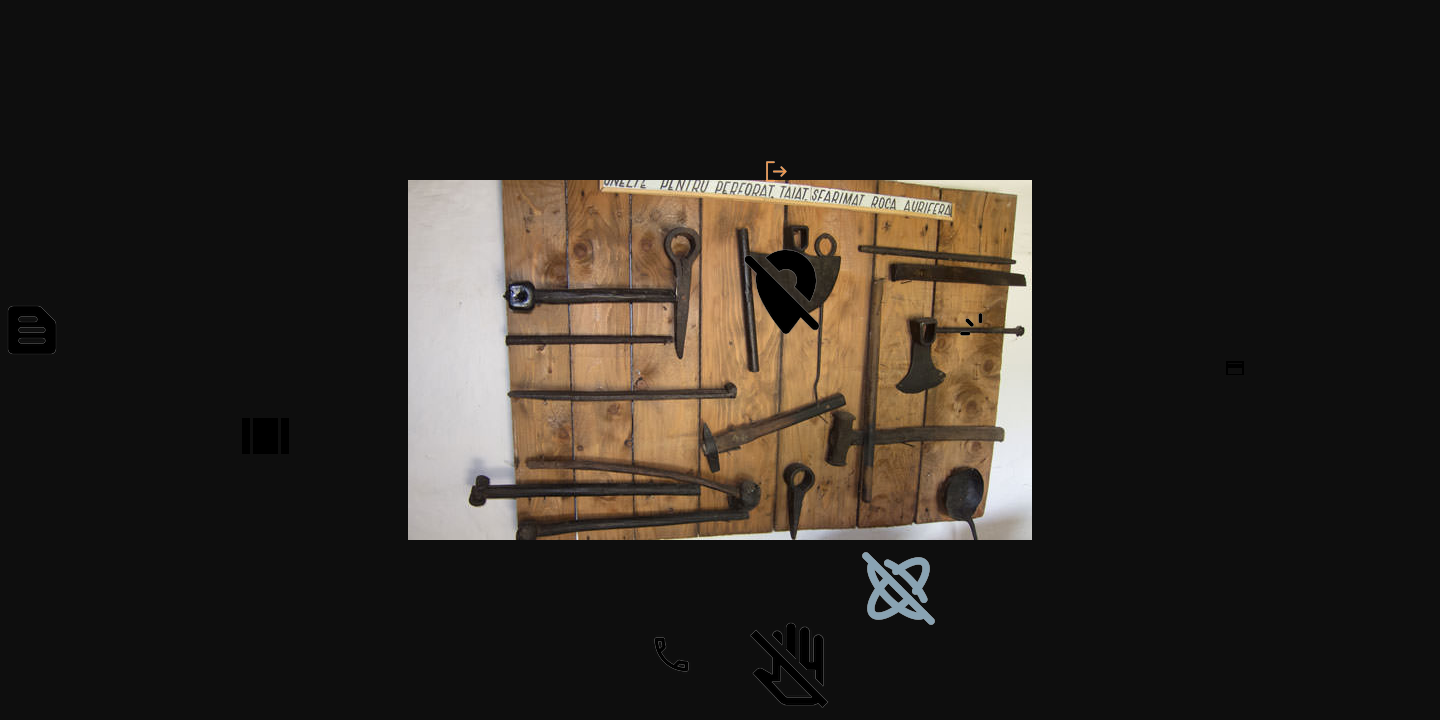  What do you see at coordinates (32, 330) in the screenshot?
I see `view text snippet or document preview` at bounding box center [32, 330].